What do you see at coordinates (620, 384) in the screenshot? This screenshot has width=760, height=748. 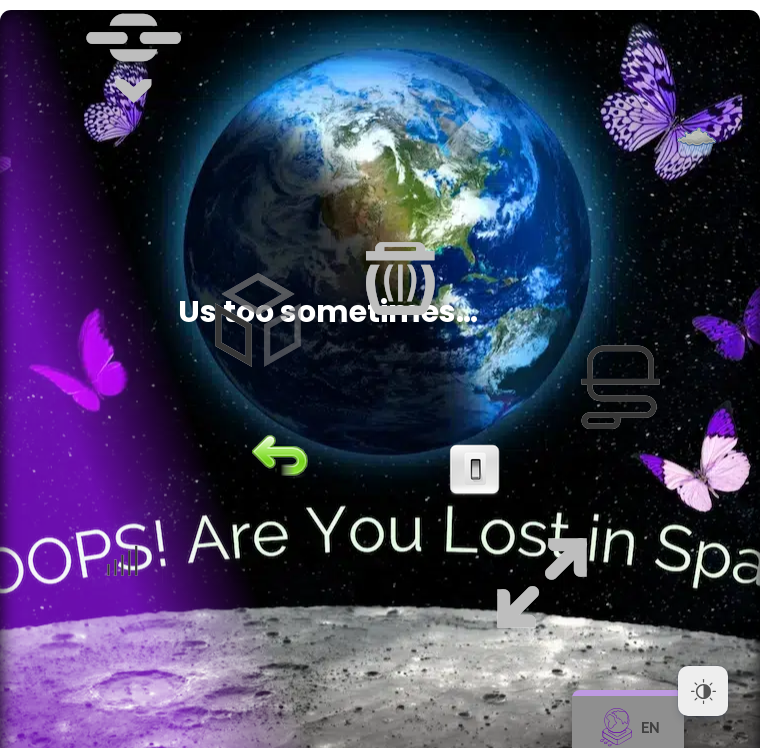 I see `connect to a USB dock or hub` at bounding box center [620, 384].